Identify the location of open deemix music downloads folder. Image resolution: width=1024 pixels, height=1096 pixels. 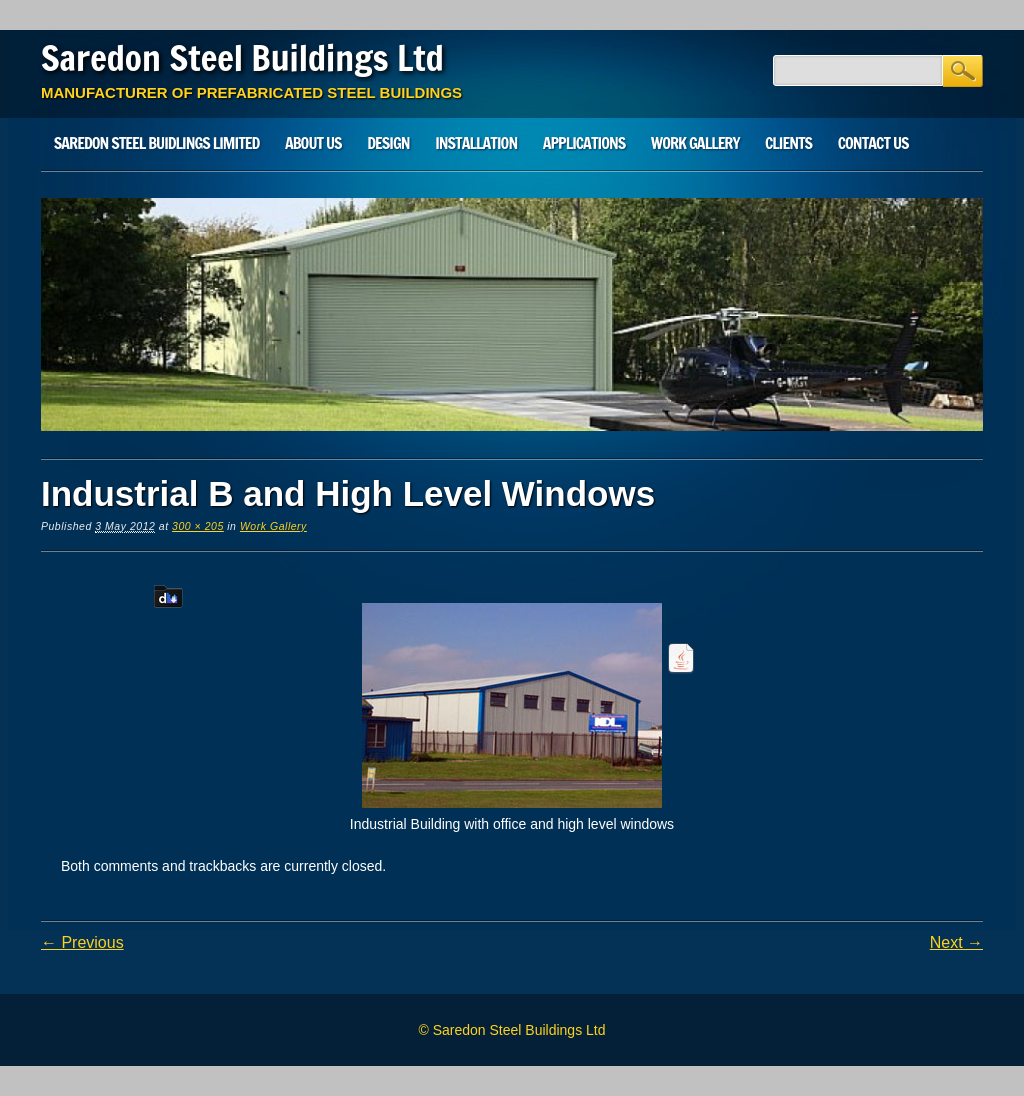
(168, 597).